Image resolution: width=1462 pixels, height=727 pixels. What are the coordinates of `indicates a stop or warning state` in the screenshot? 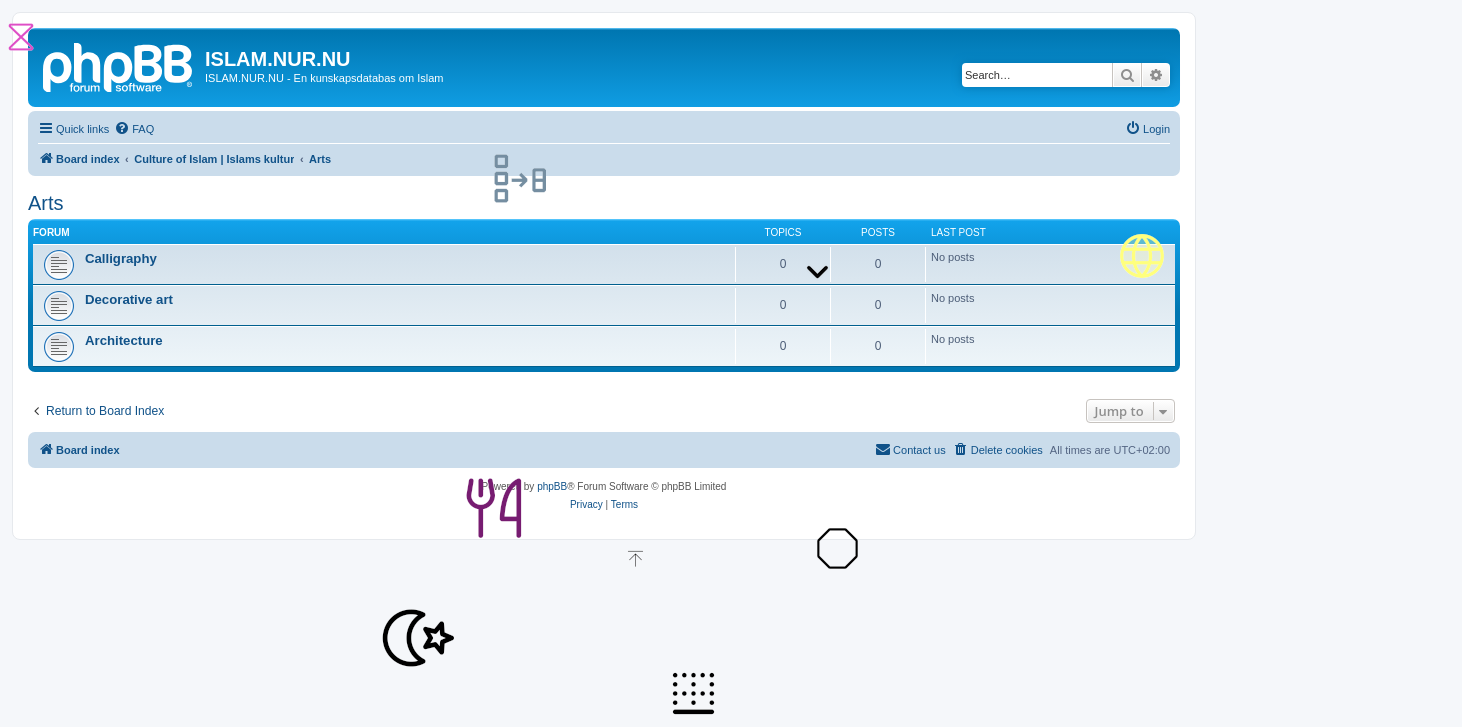 It's located at (837, 548).